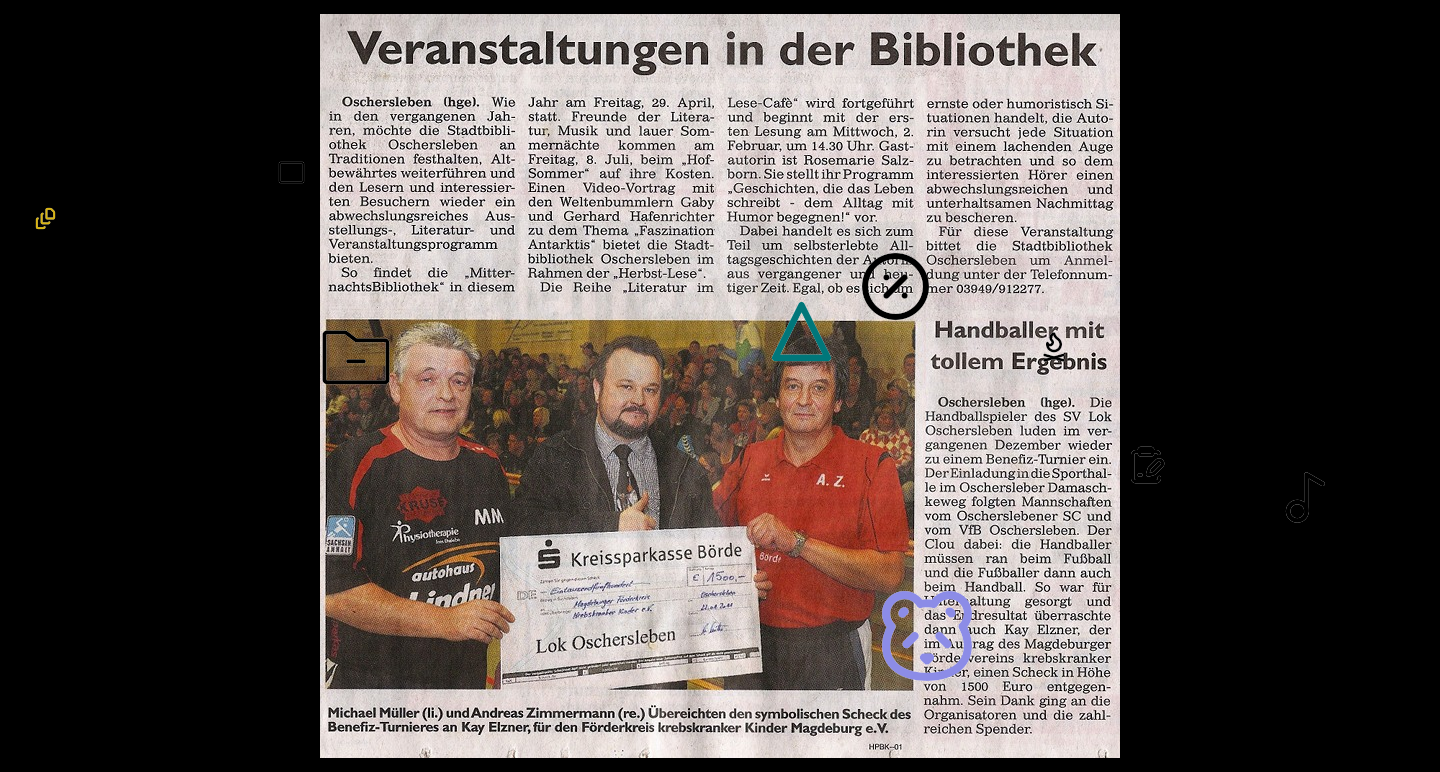  What do you see at coordinates (1146, 465) in the screenshot?
I see `edit or fill out a form` at bounding box center [1146, 465].